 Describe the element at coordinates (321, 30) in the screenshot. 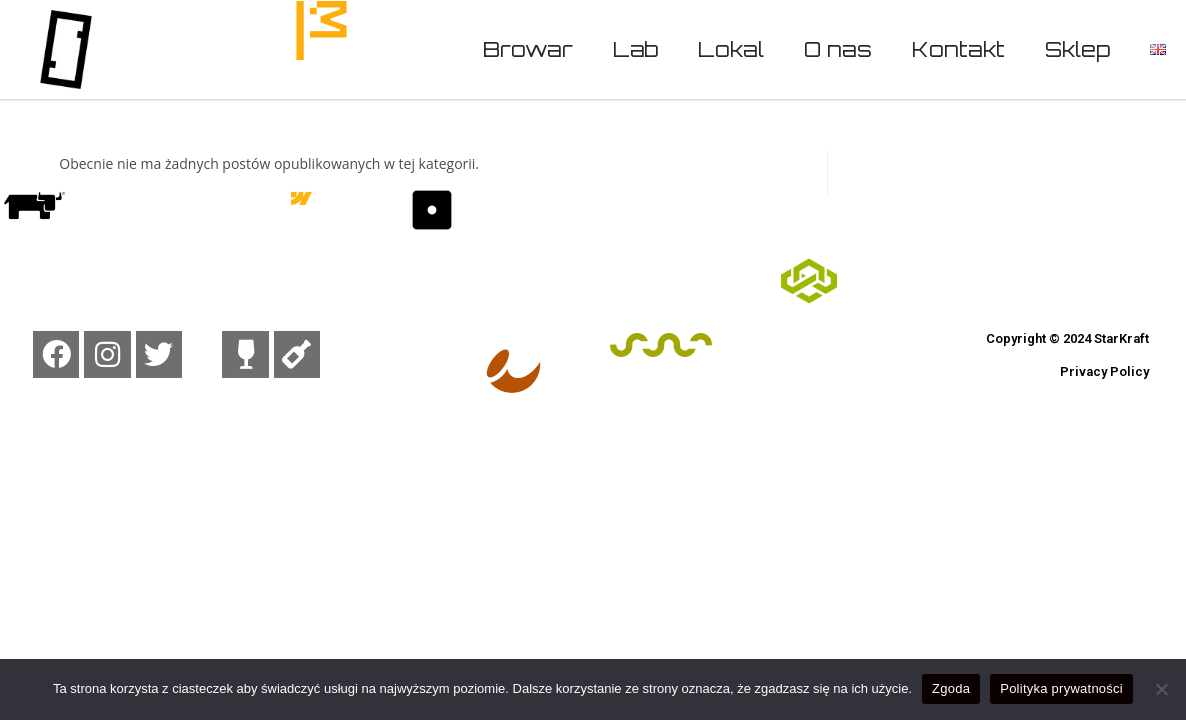

I see `mozilla corporation logo` at that location.